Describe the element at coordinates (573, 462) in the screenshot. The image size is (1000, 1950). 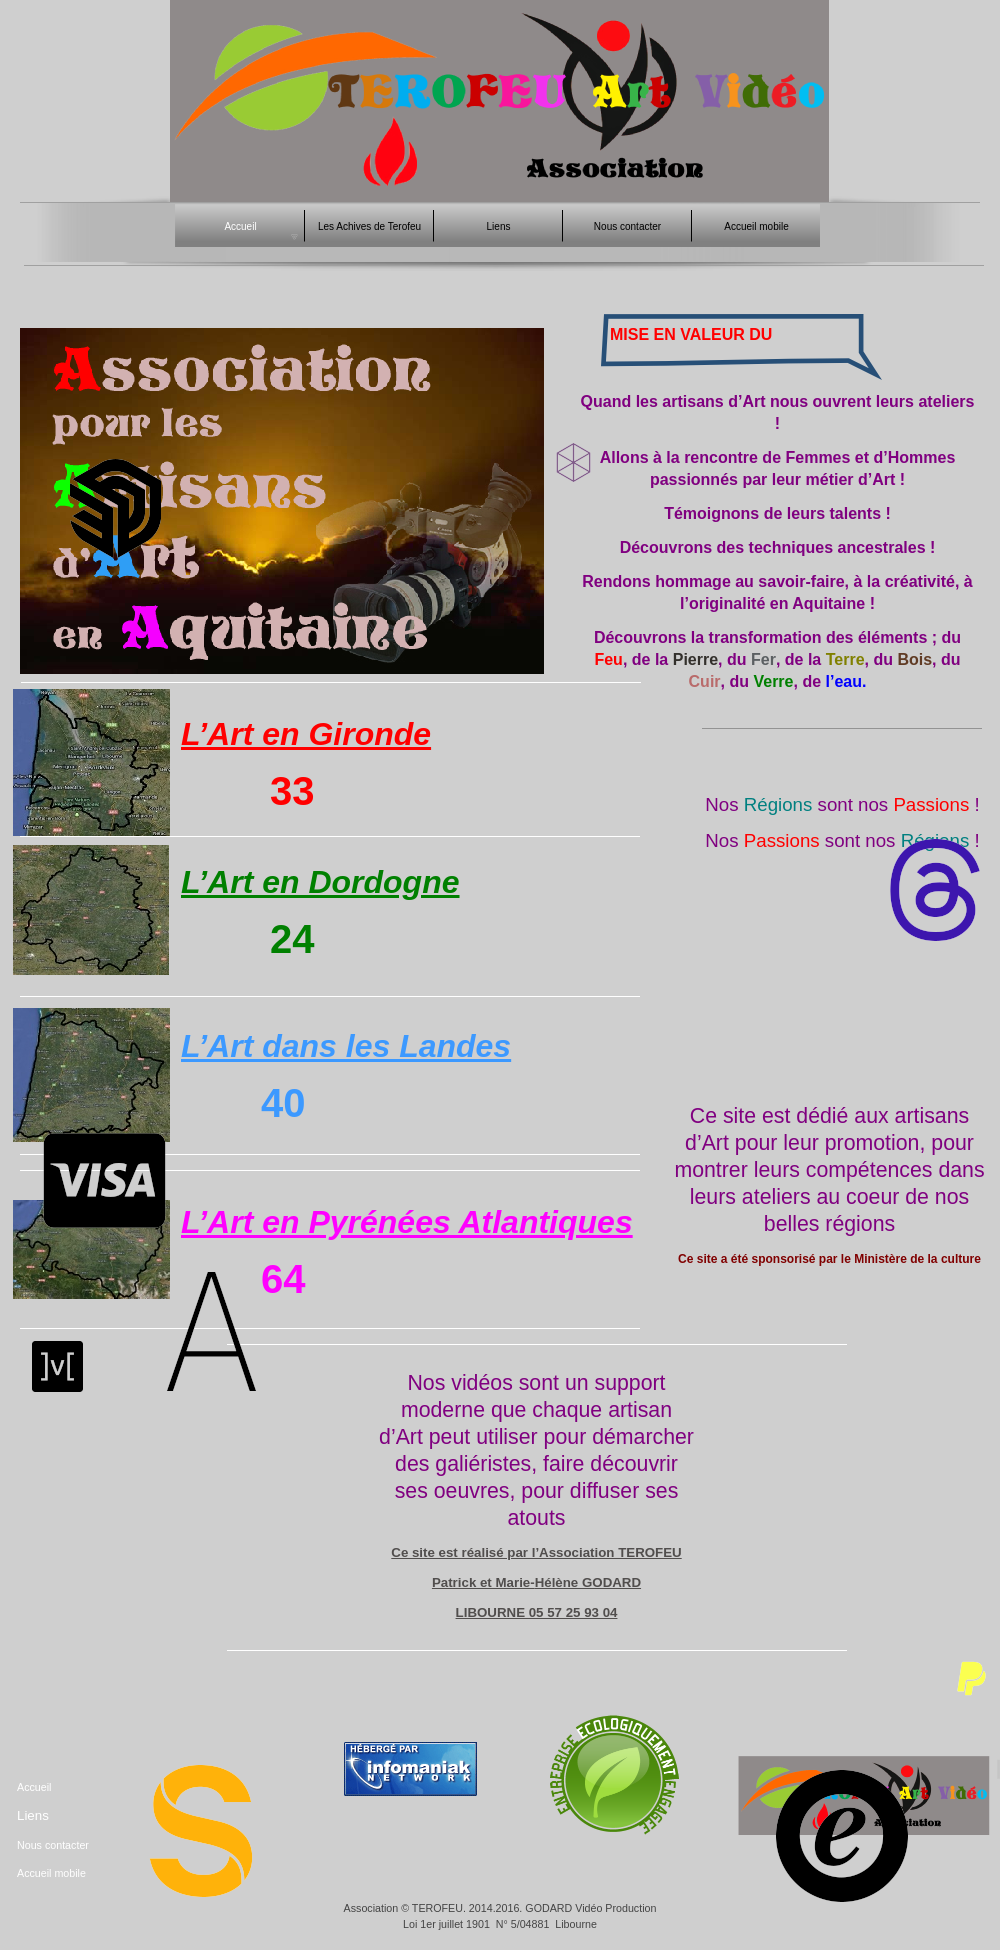
I see `vfairs virtual events platform logo` at that location.